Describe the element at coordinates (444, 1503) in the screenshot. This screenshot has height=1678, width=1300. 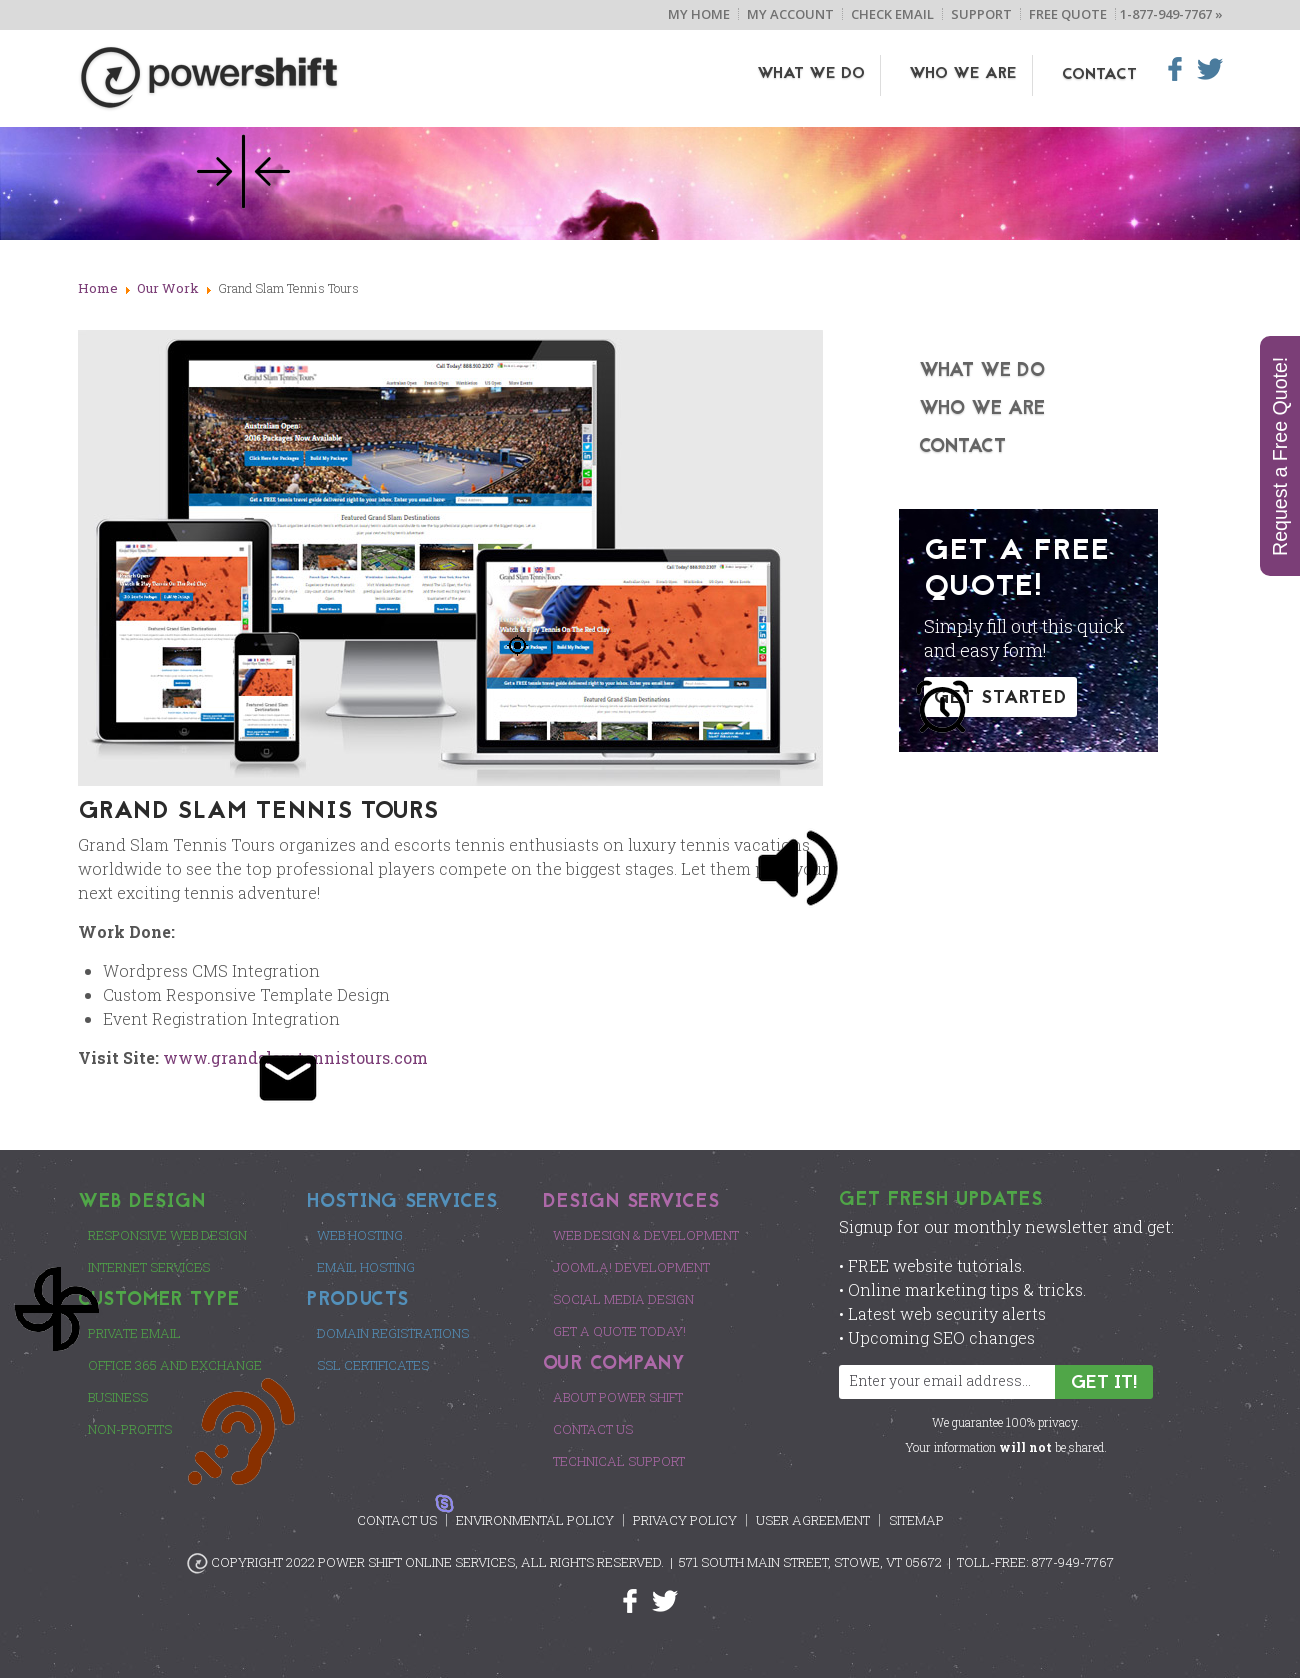
I see `open Skype app` at that location.